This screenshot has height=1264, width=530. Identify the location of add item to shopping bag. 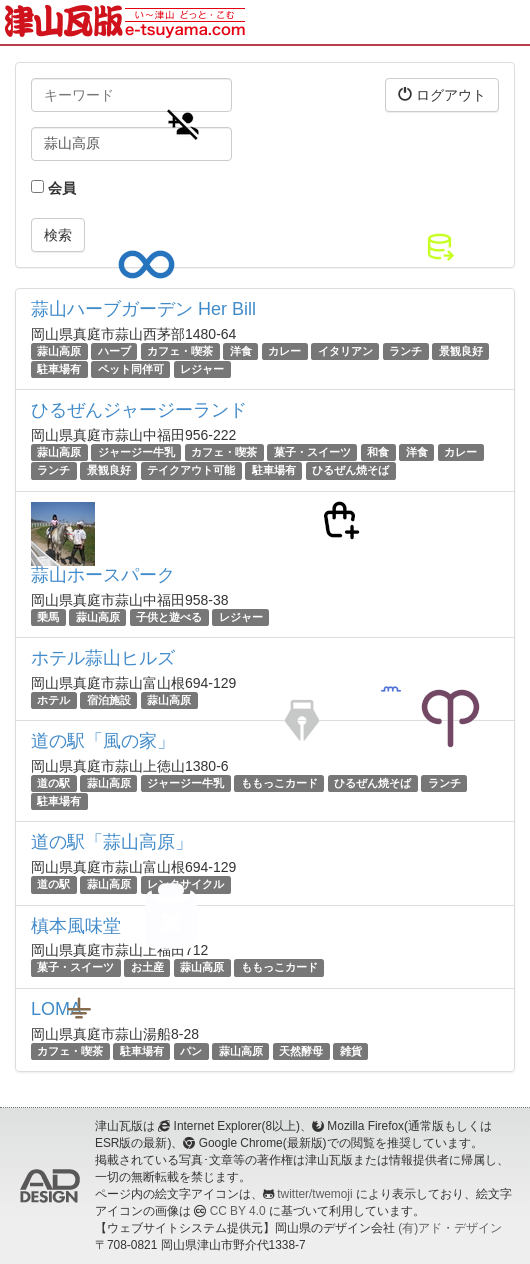
(339, 519).